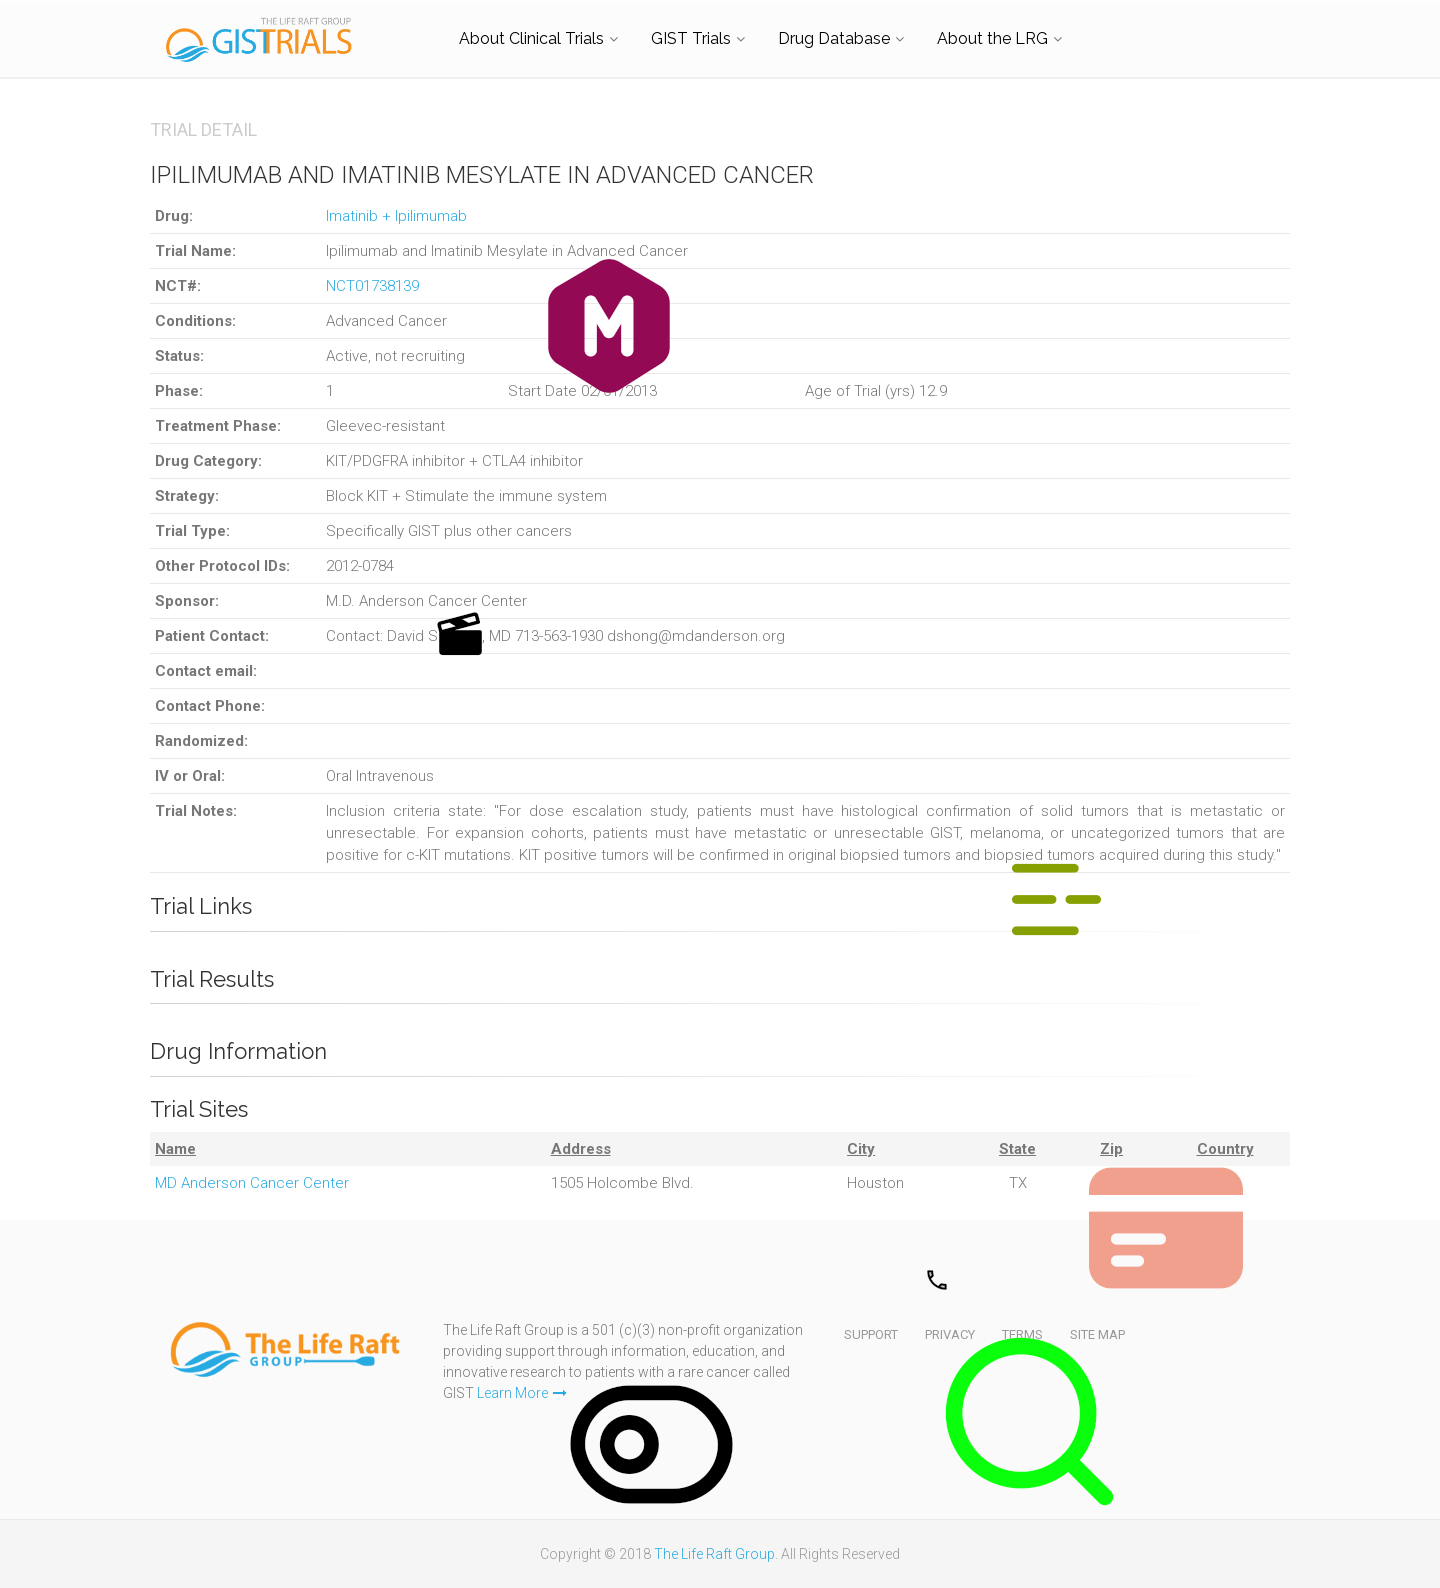 This screenshot has width=1440, height=1588. I want to click on access video or movie content, so click(460, 635).